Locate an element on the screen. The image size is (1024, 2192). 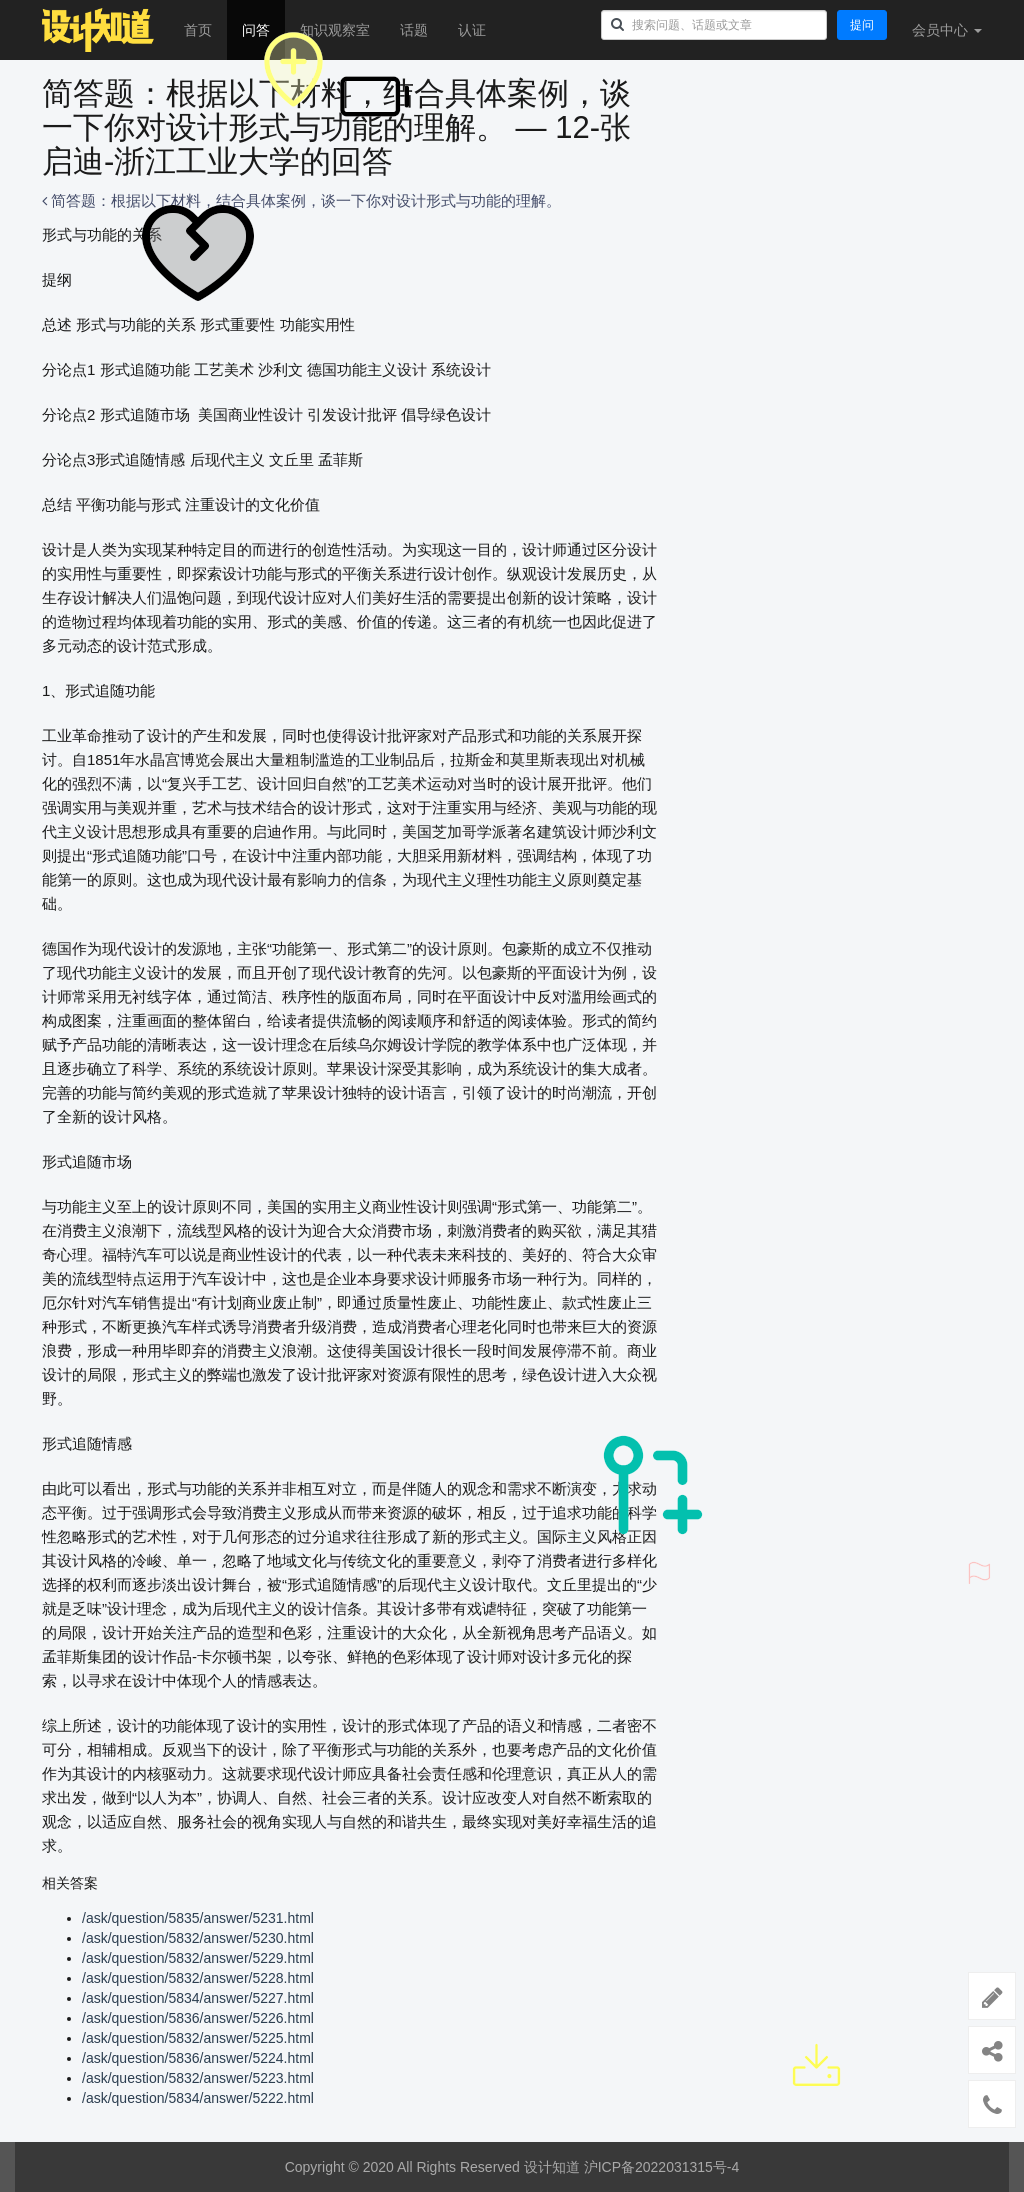
create a new pull request is located at coordinates (653, 1485).